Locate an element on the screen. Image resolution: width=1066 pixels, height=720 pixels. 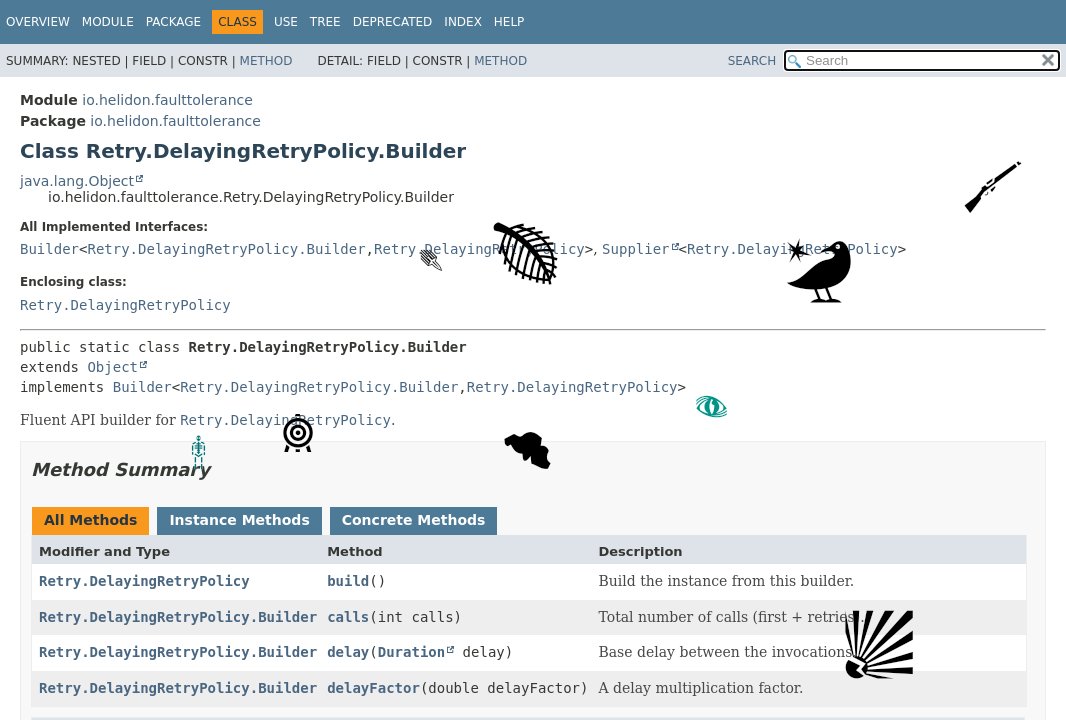
indicates a distraction or interruption event is located at coordinates (819, 270).